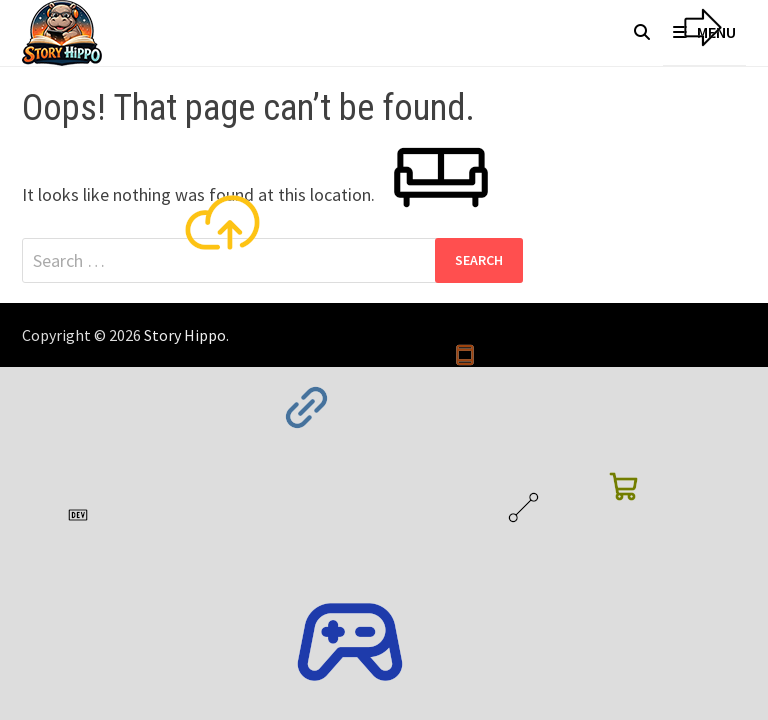 The image size is (768, 720). Describe the element at coordinates (441, 176) in the screenshot. I see `browse furniture or home decor` at that location.